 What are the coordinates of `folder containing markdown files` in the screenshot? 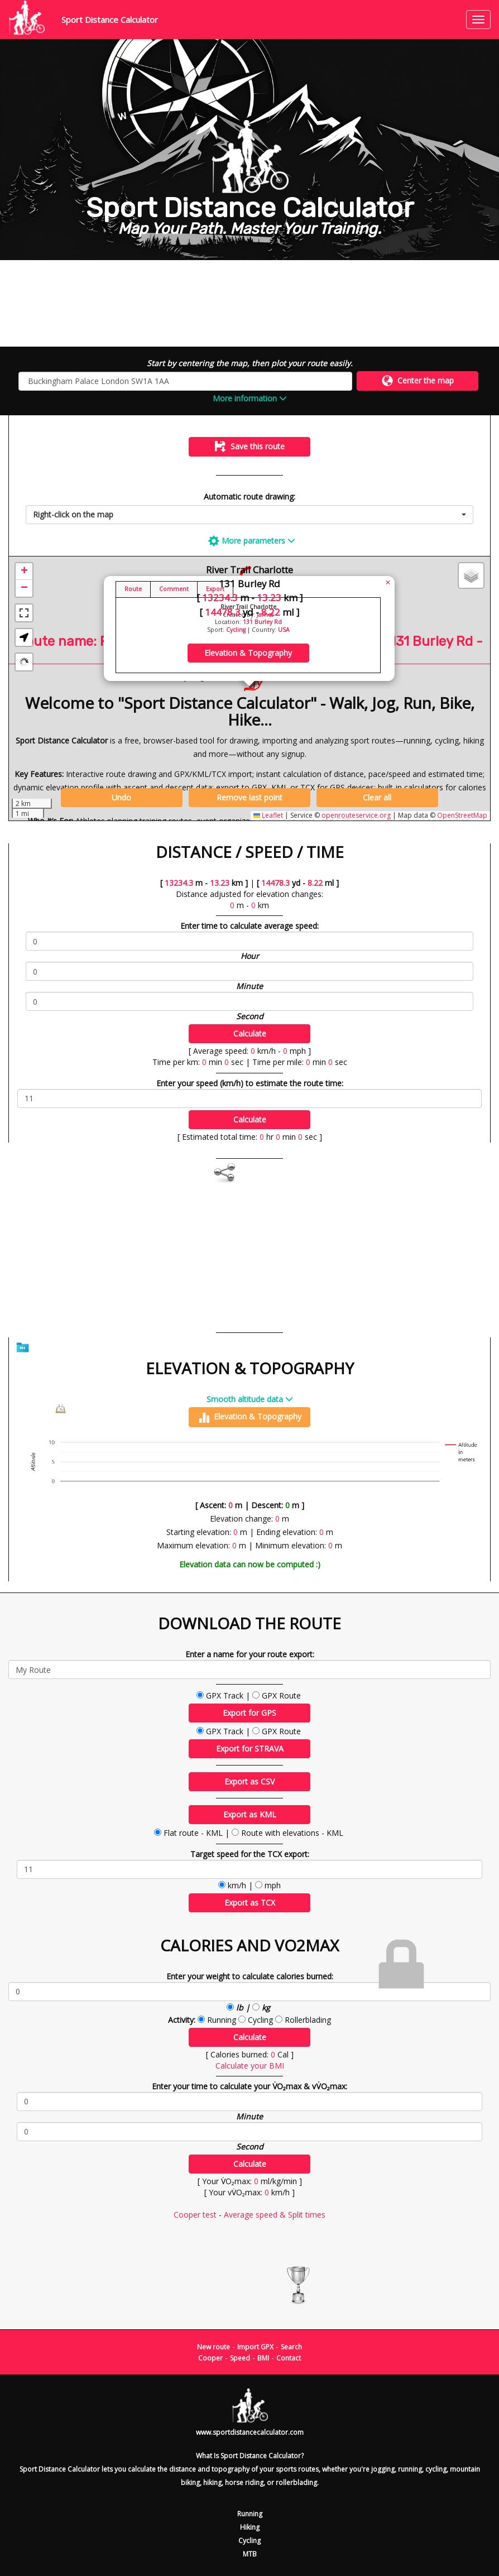 It's located at (22, 1347).